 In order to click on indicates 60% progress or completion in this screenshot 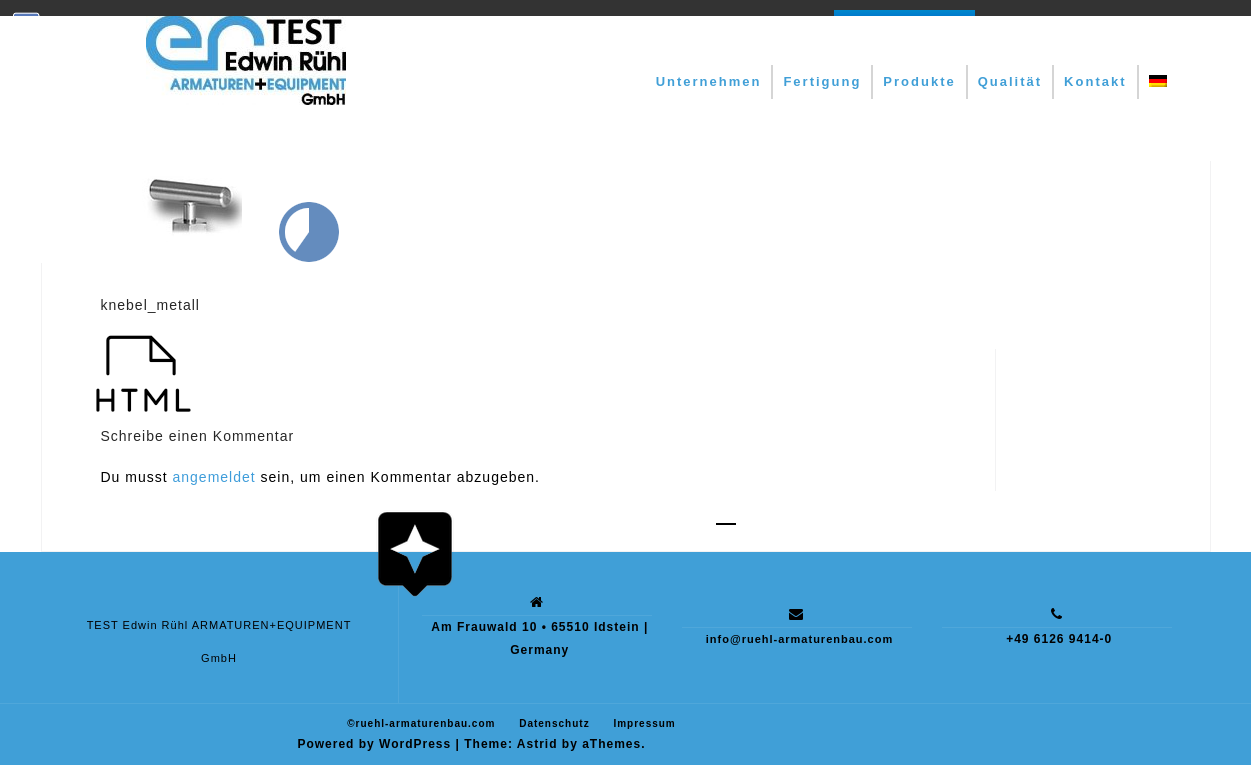, I will do `click(309, 232)`.